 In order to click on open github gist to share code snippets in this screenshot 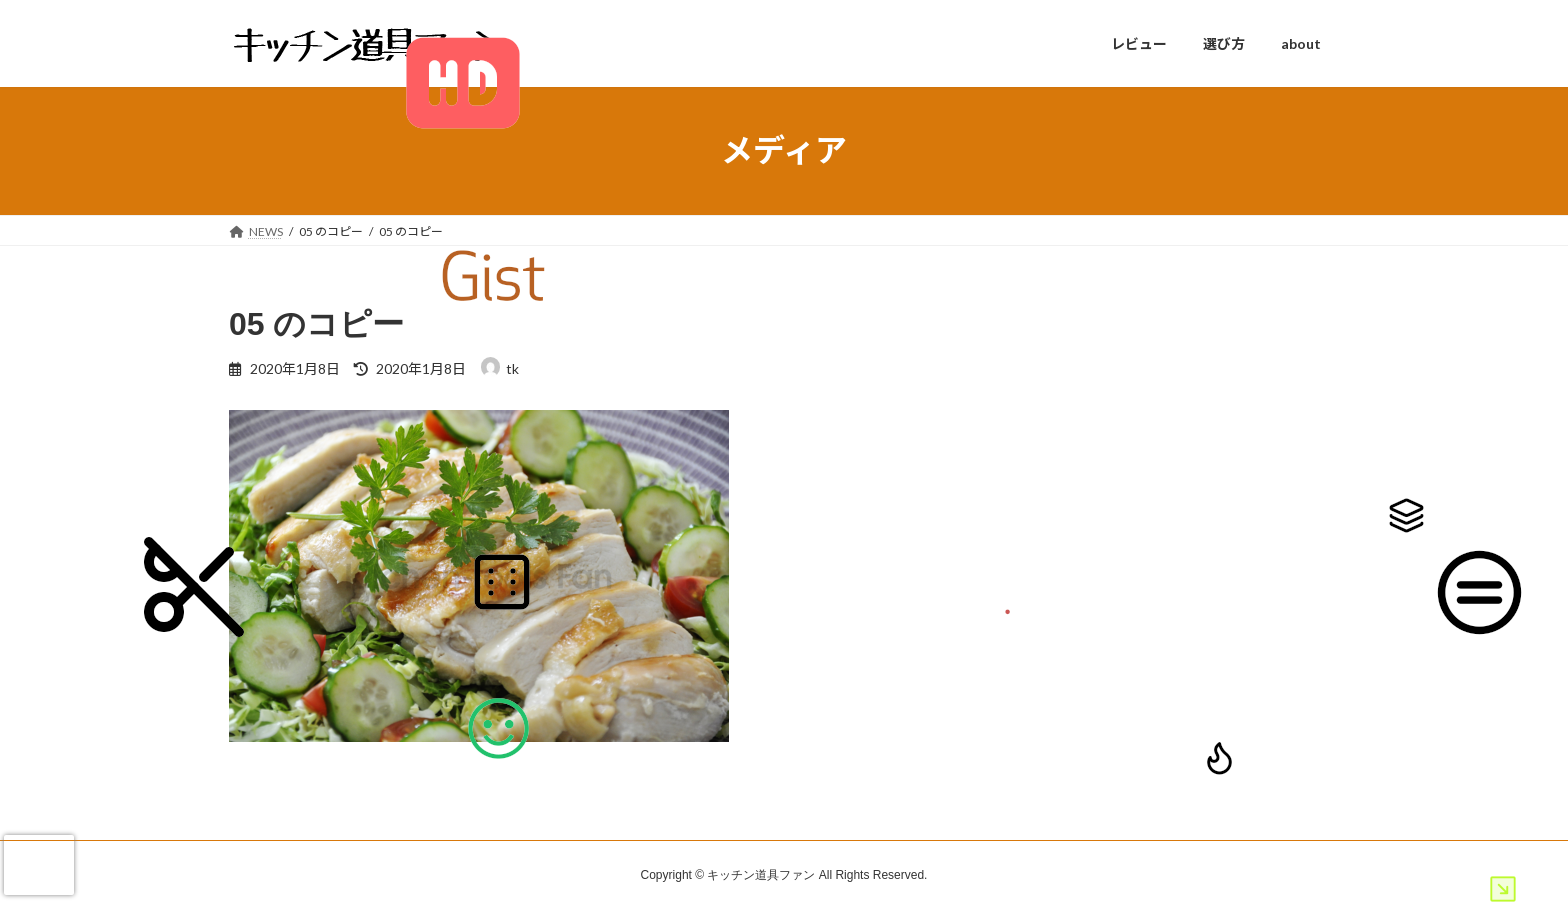, I will do `click(495, 275)`.